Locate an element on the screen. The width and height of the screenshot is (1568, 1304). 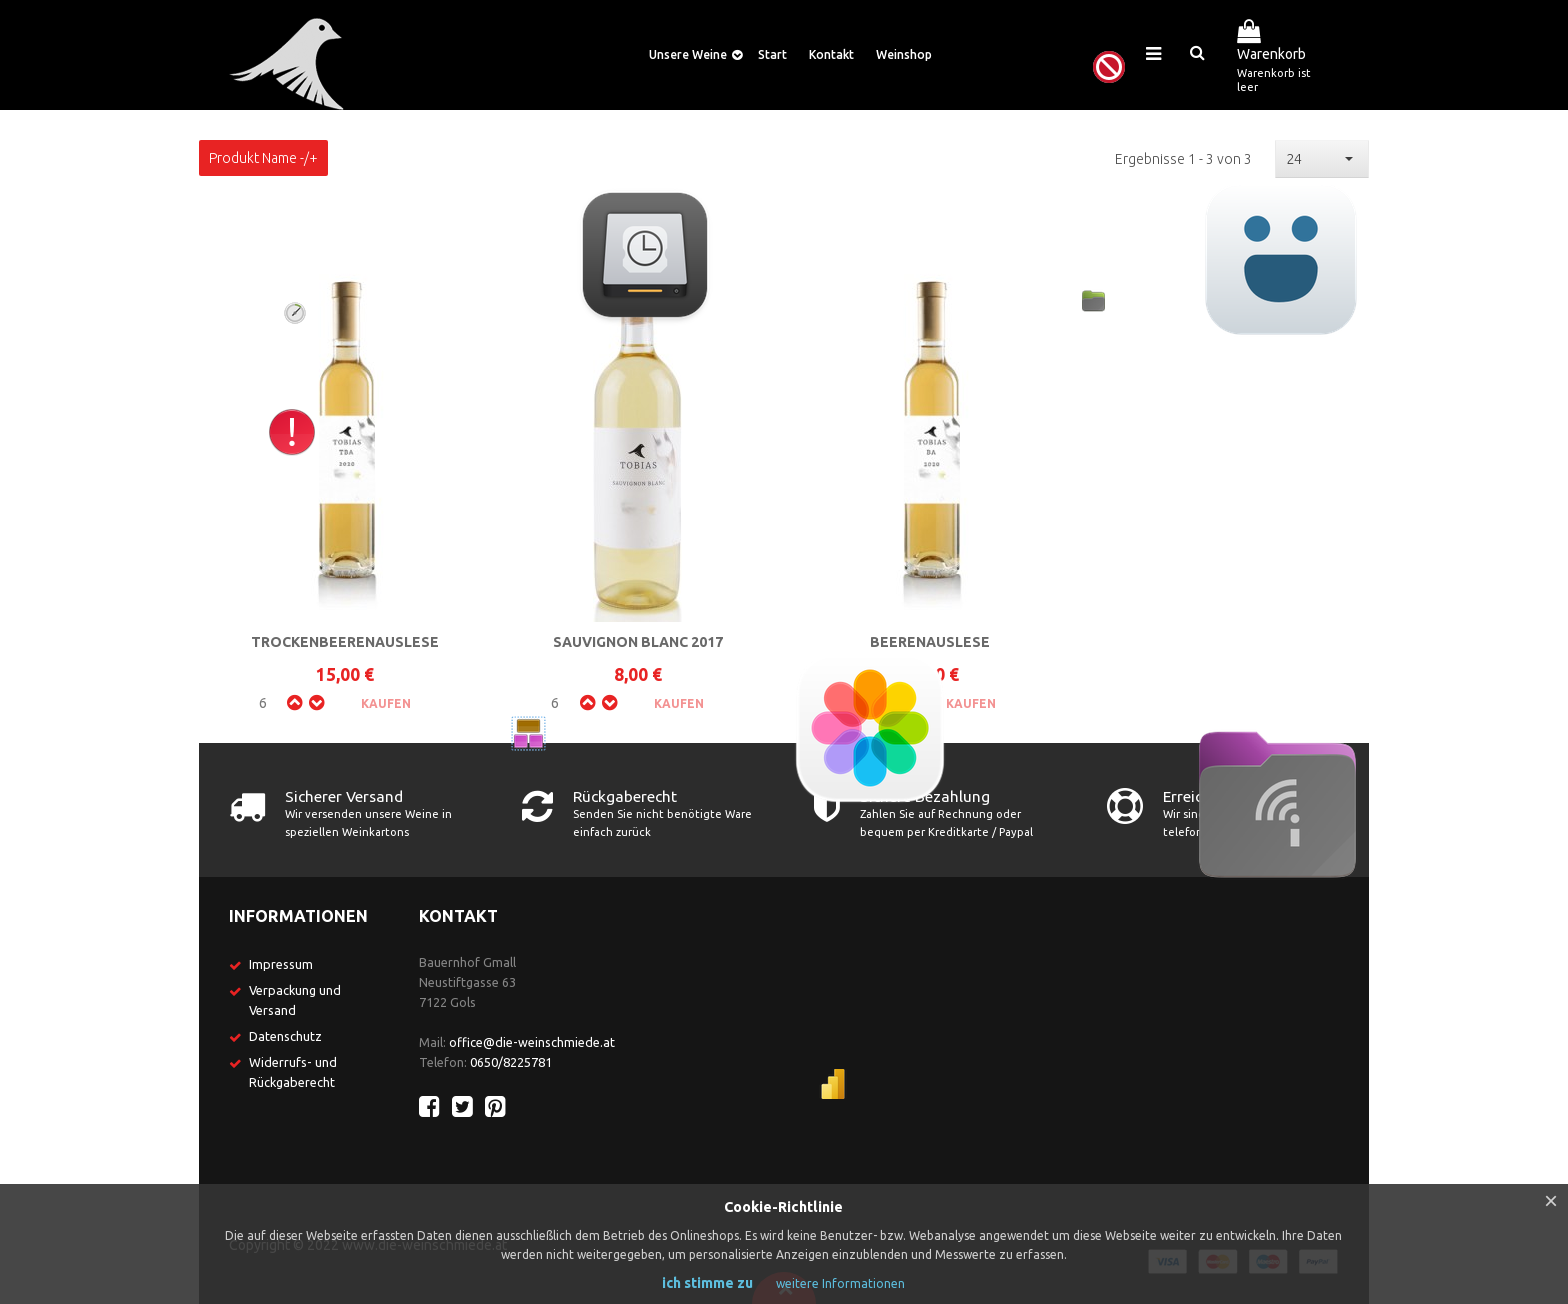
open system backup preferences is located at coordinates (645, 255).